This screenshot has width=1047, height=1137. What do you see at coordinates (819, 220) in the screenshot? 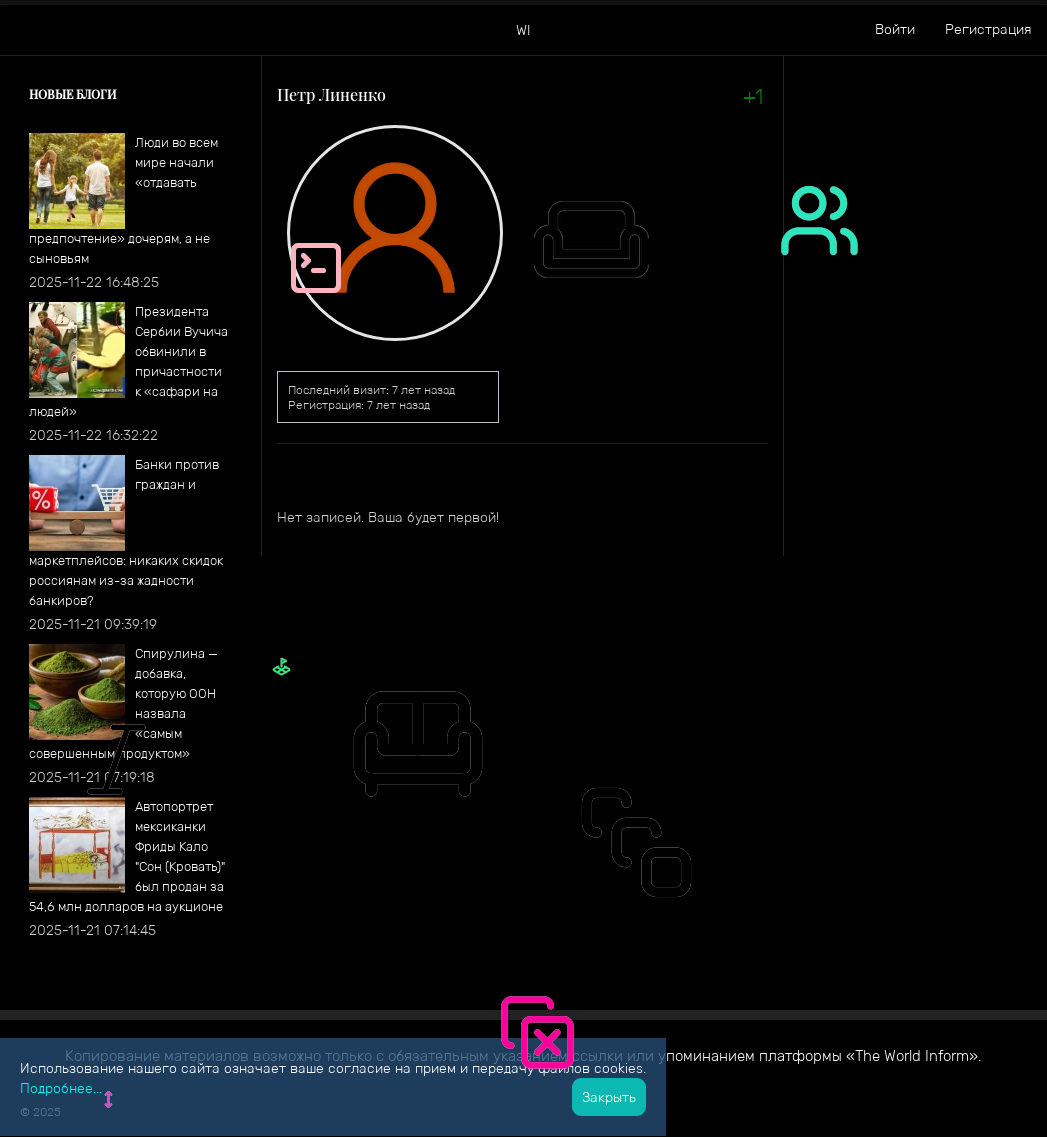
I see `view all users or team members` at bounding box center [819, 220].